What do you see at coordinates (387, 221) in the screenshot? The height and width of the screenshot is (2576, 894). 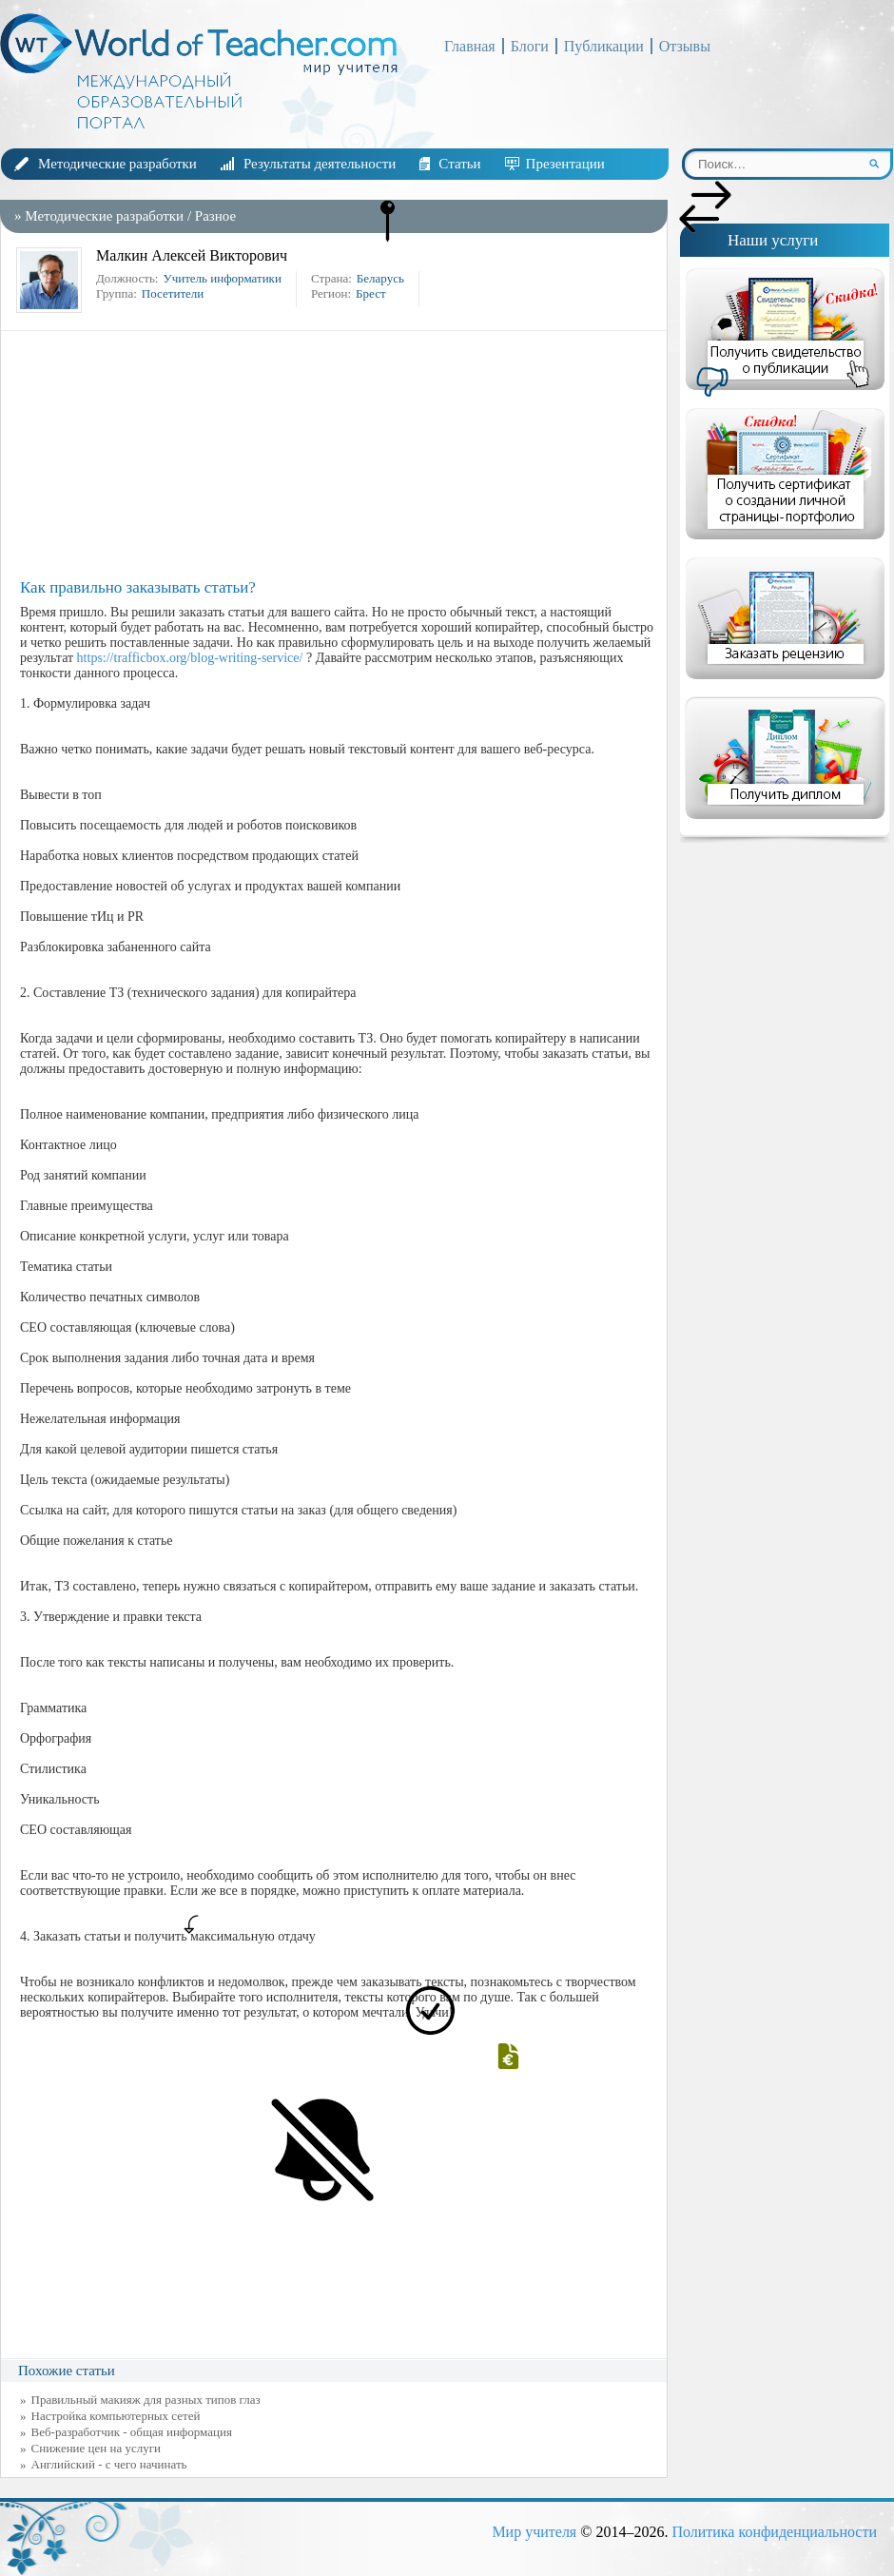 I see `mark a location on the map` at bounding box center [387, 221].